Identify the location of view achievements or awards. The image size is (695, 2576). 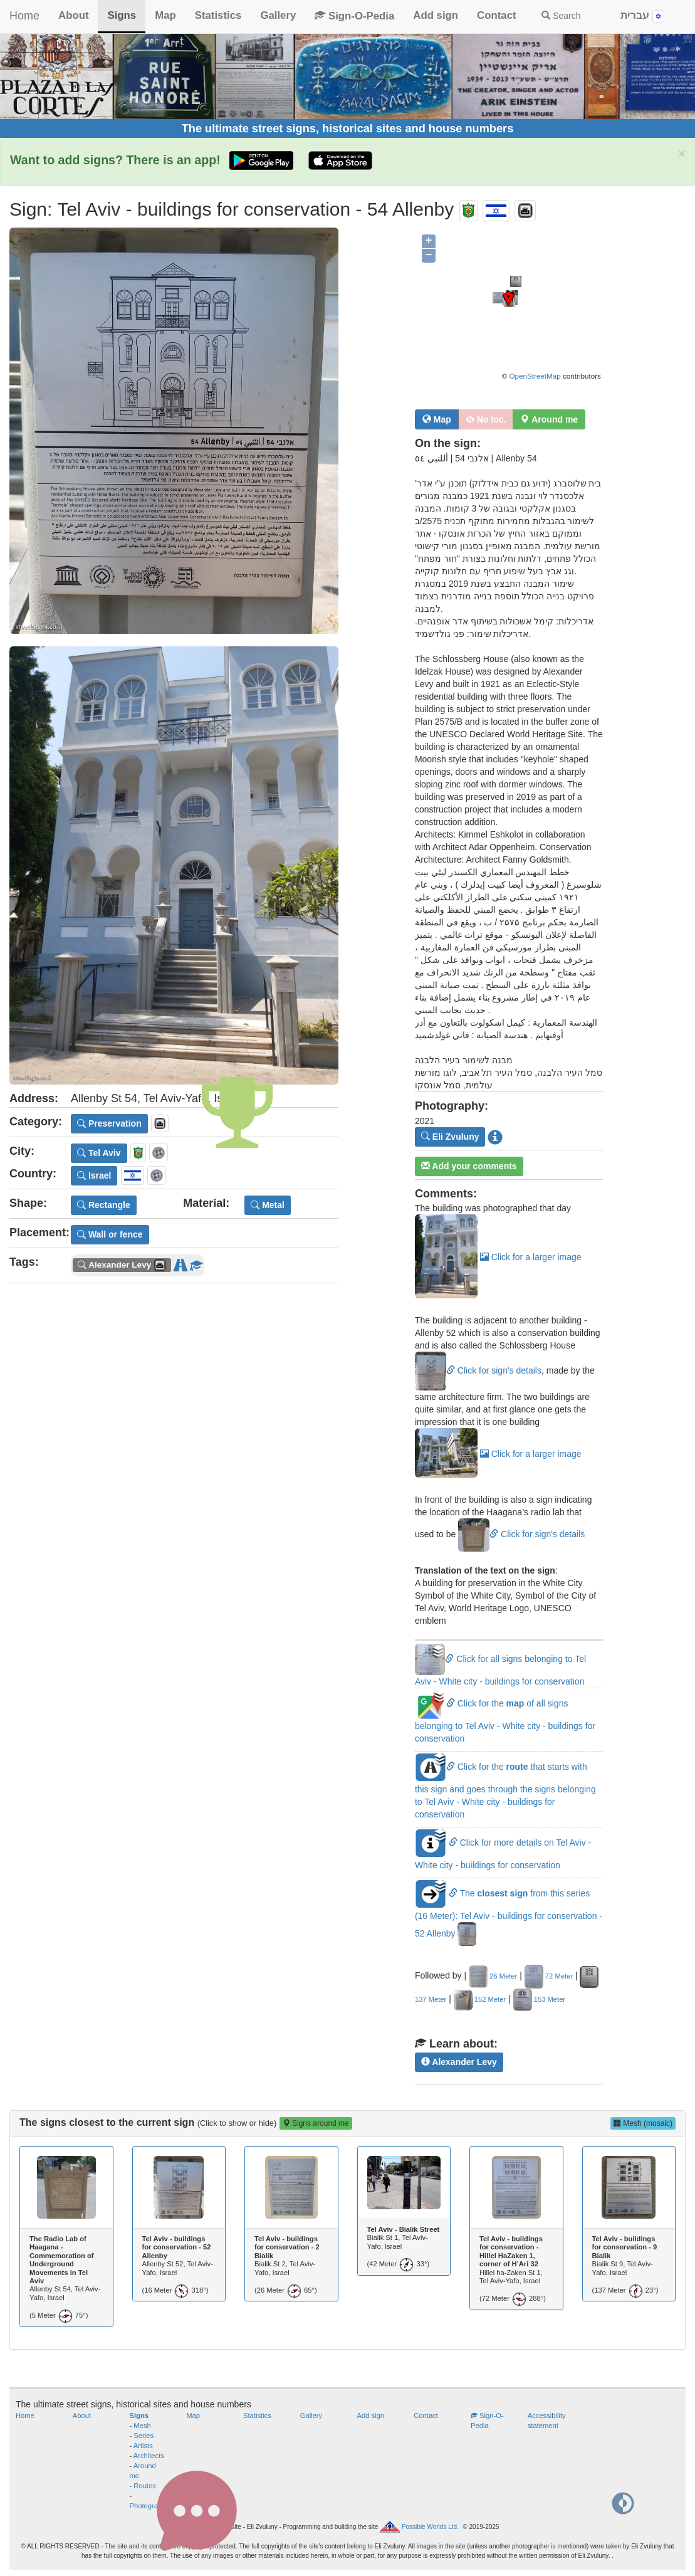
(237, 1112).